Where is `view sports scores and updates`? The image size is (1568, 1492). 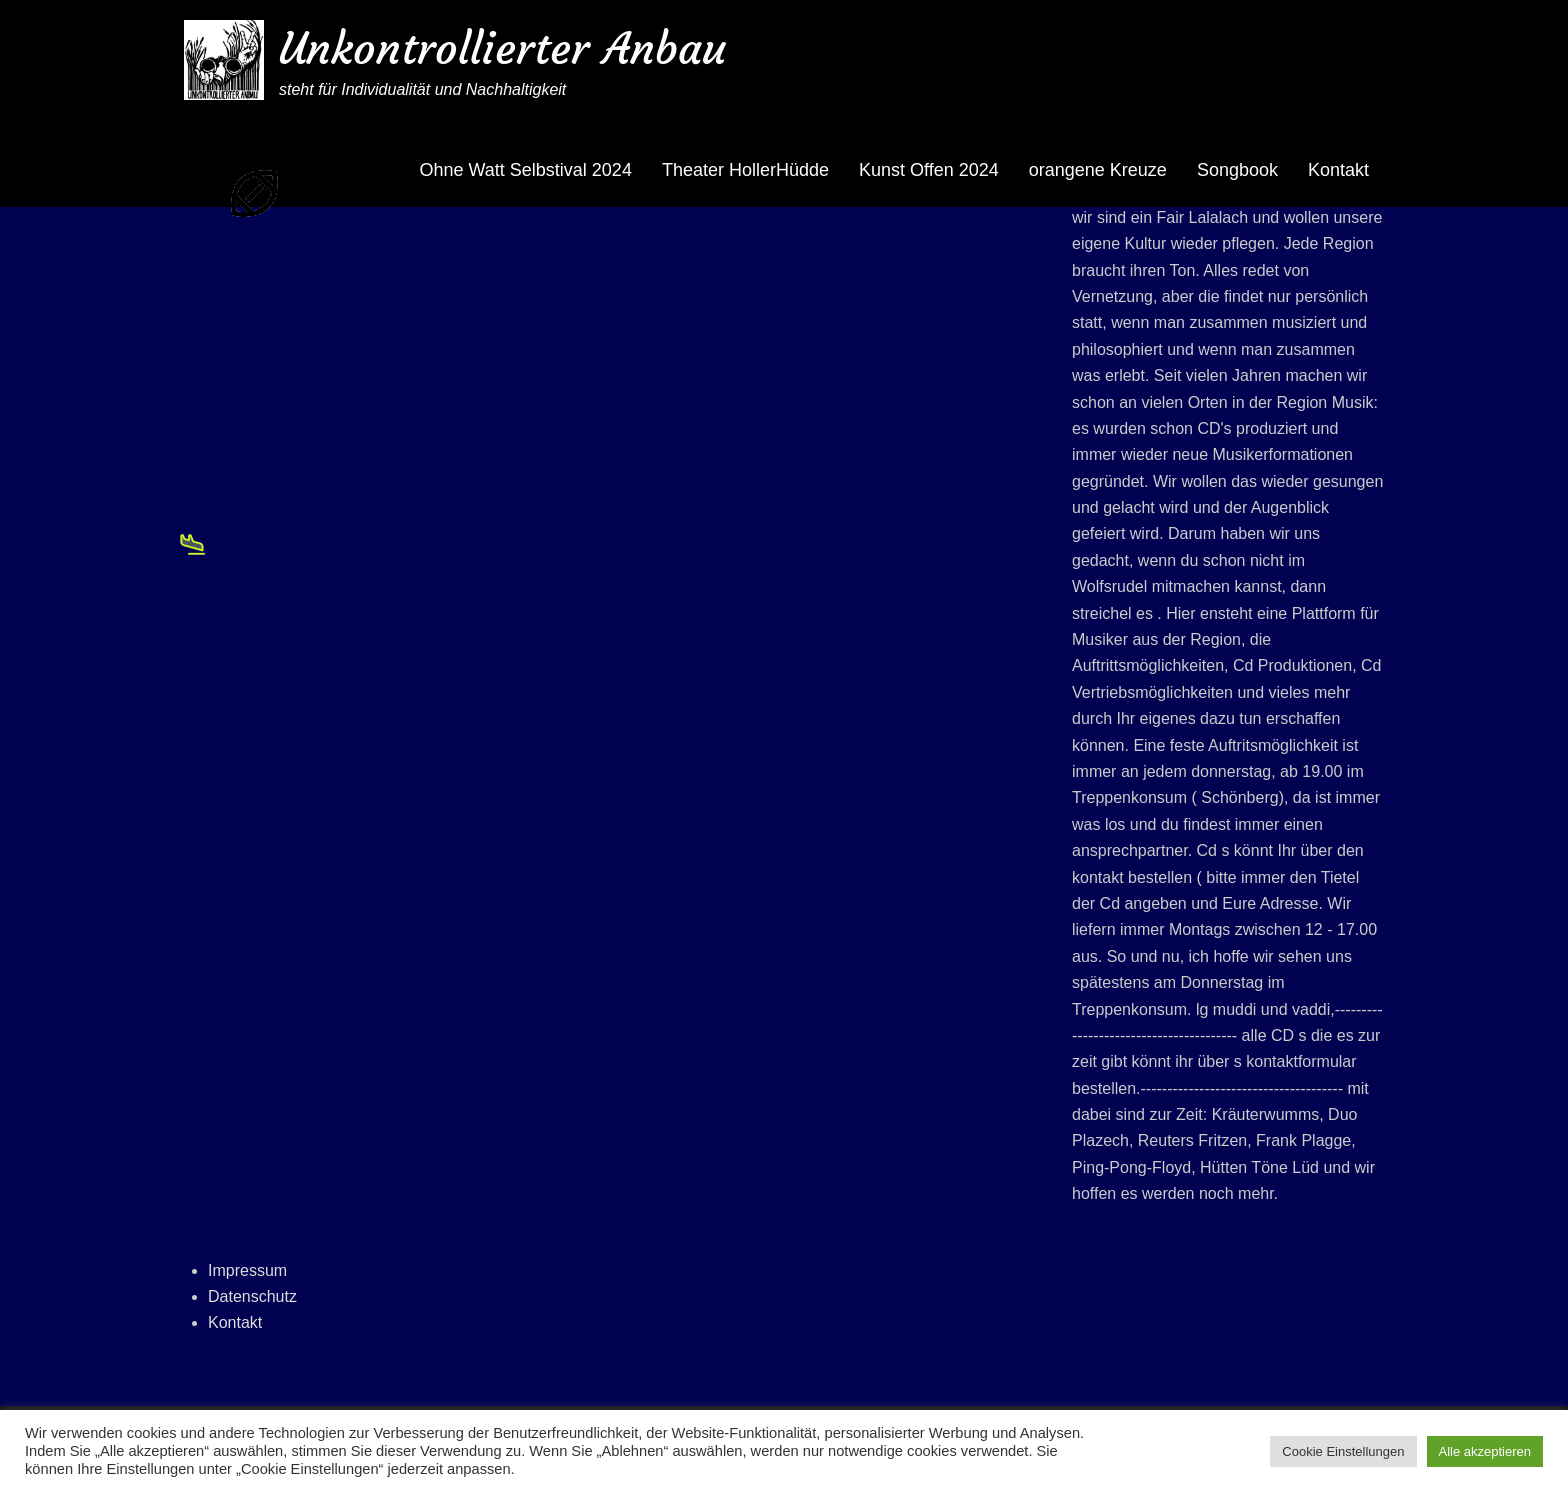 view sports scores and updates is located at coordinates (254, 193).